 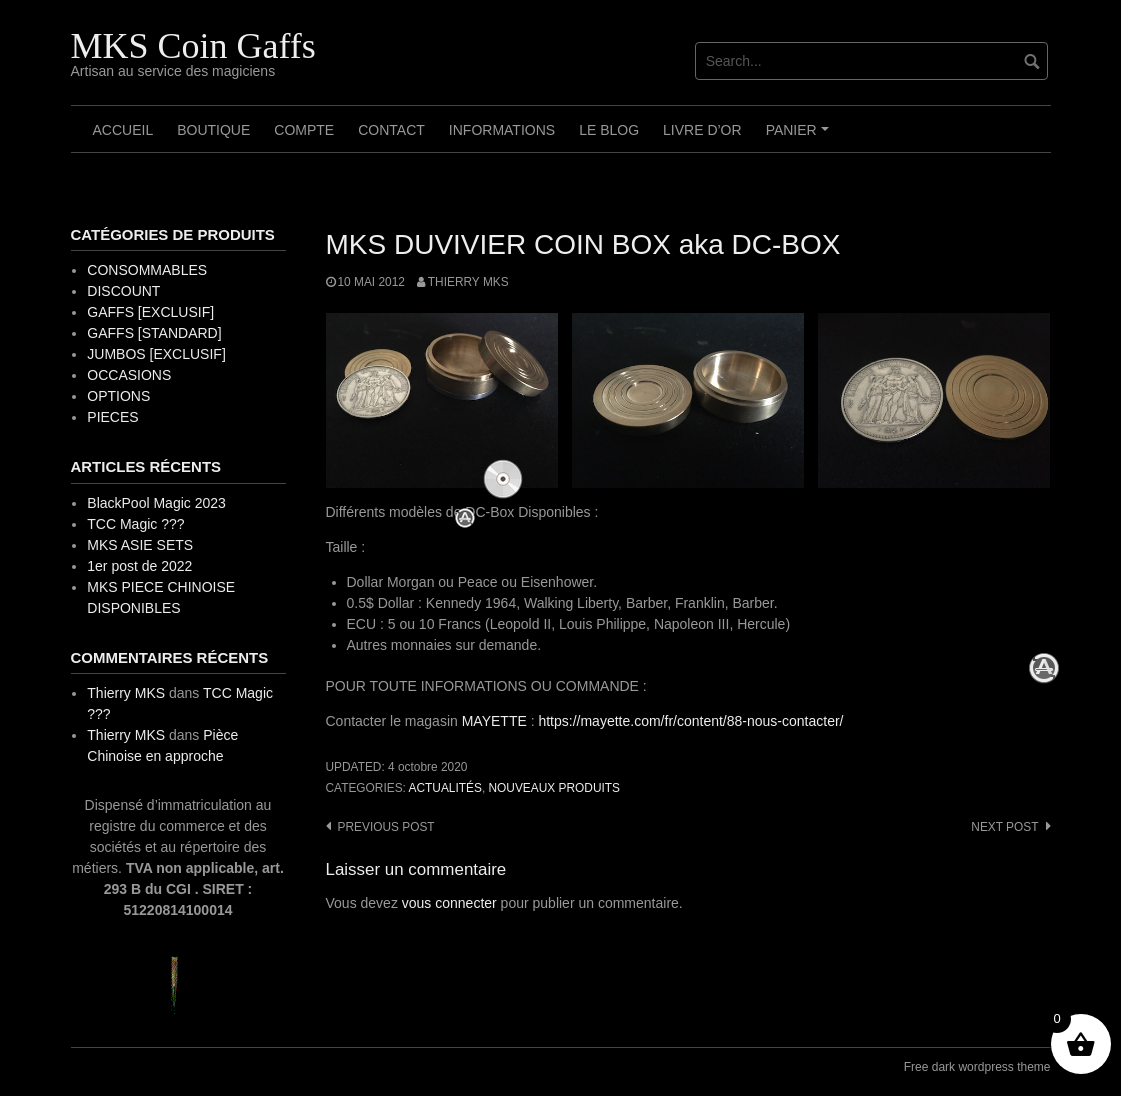 What do you see at coordinates (503, 479) in the screenshot?
I see `indicates a DVD-ROM drive or disc` at bounding box center [503, 479].